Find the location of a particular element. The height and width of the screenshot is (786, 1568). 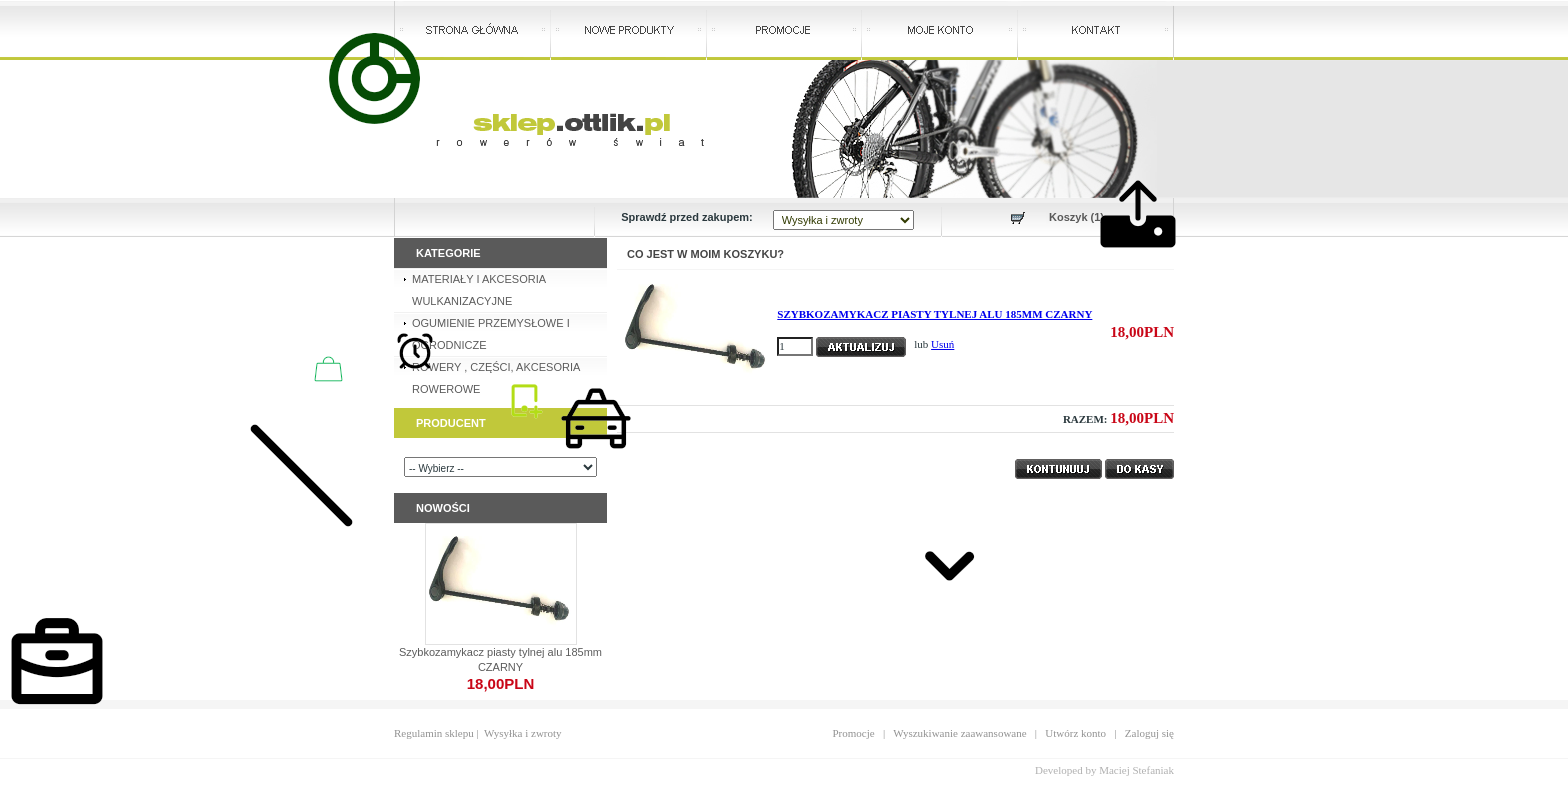

expand a dropdown menu or section is located at coordinates (949, 563).